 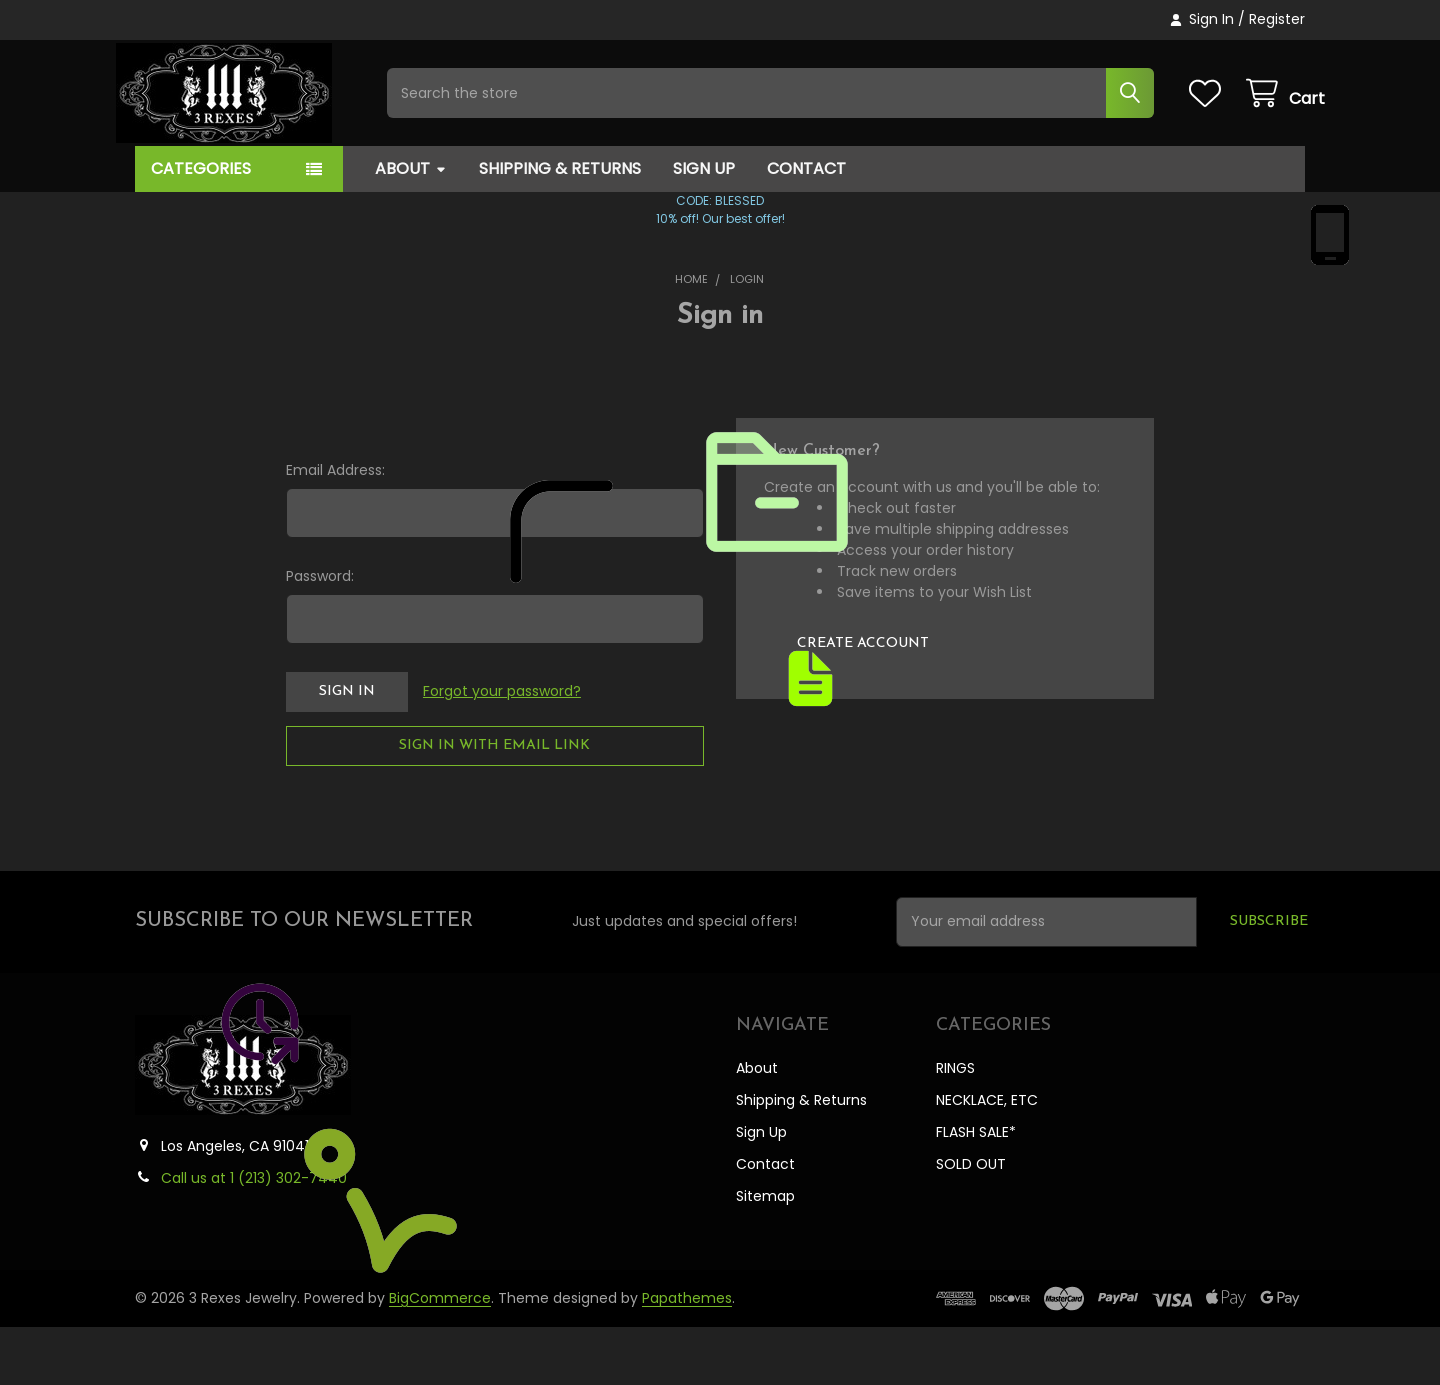 What do you see at coordinates (380, 1196) in the screenshot?
I see `undo or go back to previous state` at bounding box center [380, 1196].